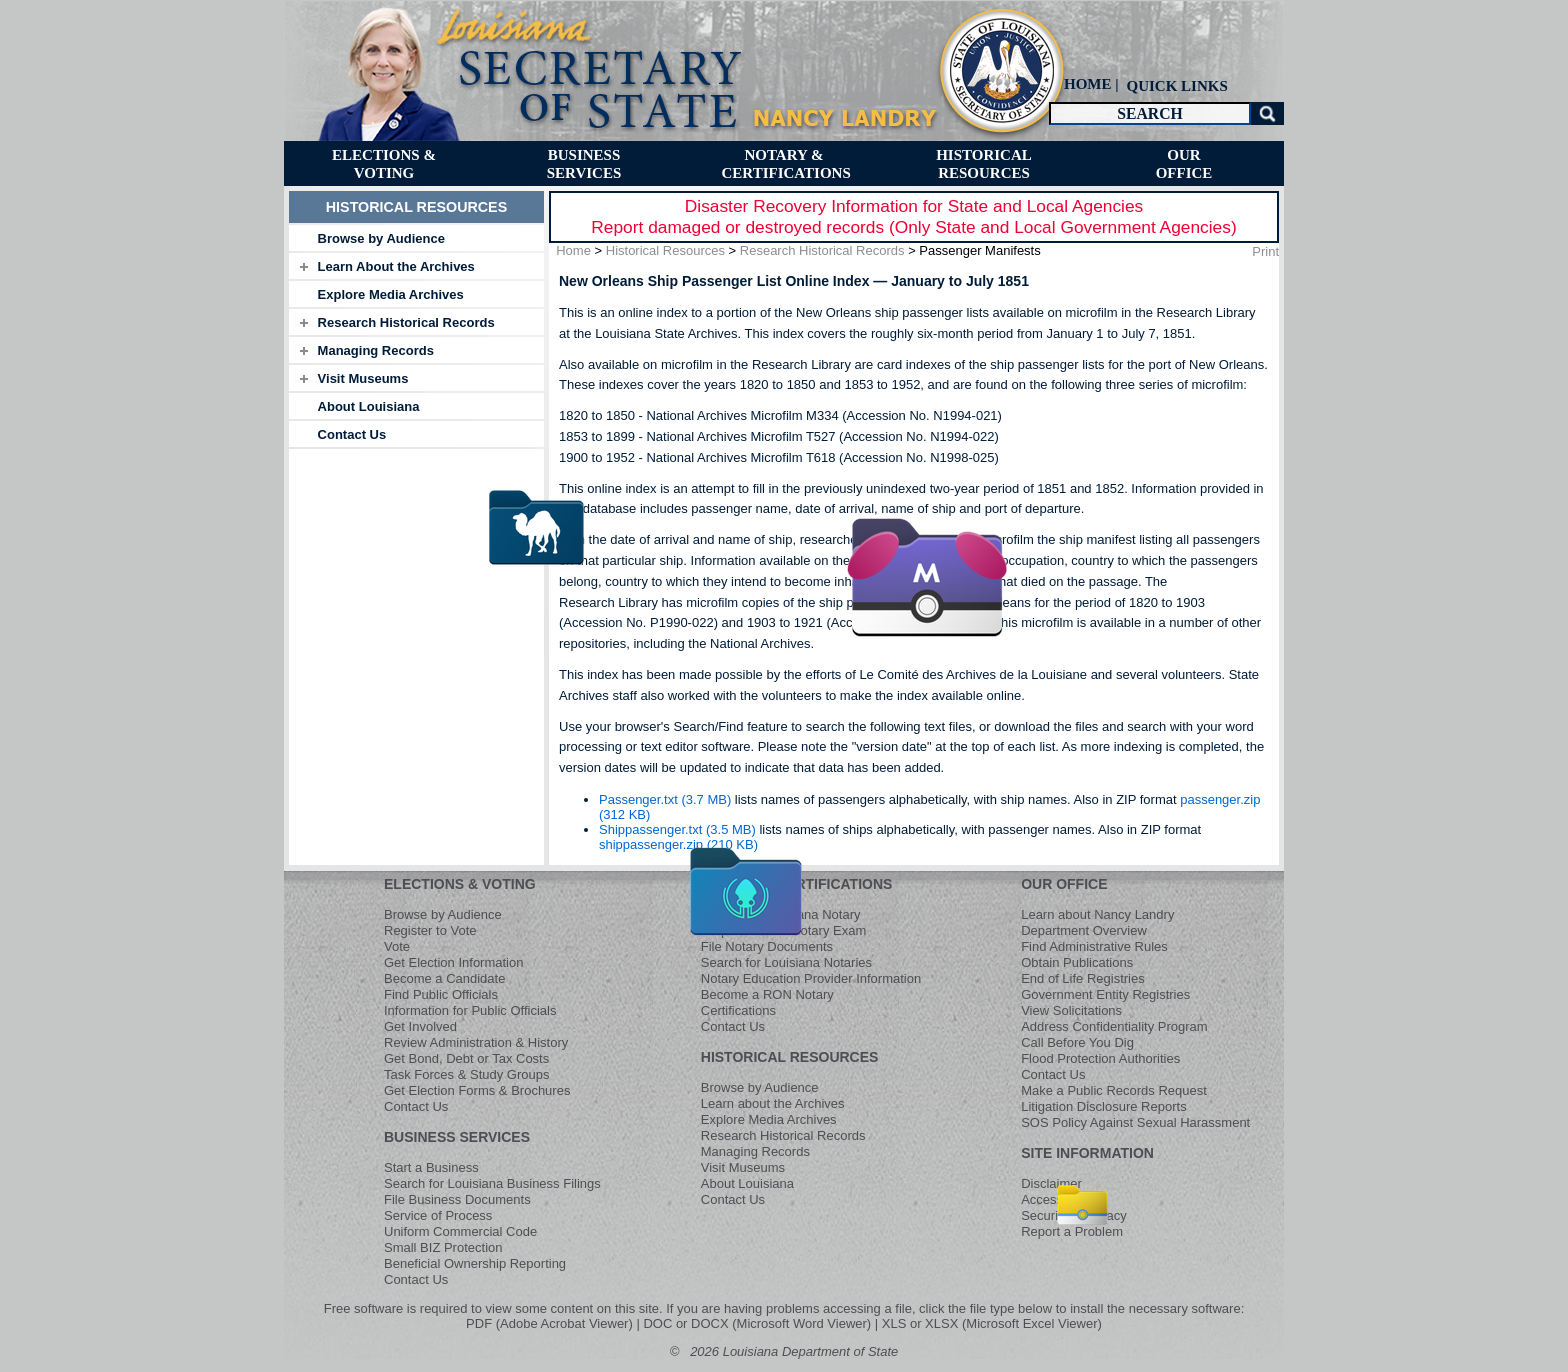 The height and width of the screenshot is (1372, 1568). I want to click on folder containing pokémon park ball game files, so click(1082, 1206).